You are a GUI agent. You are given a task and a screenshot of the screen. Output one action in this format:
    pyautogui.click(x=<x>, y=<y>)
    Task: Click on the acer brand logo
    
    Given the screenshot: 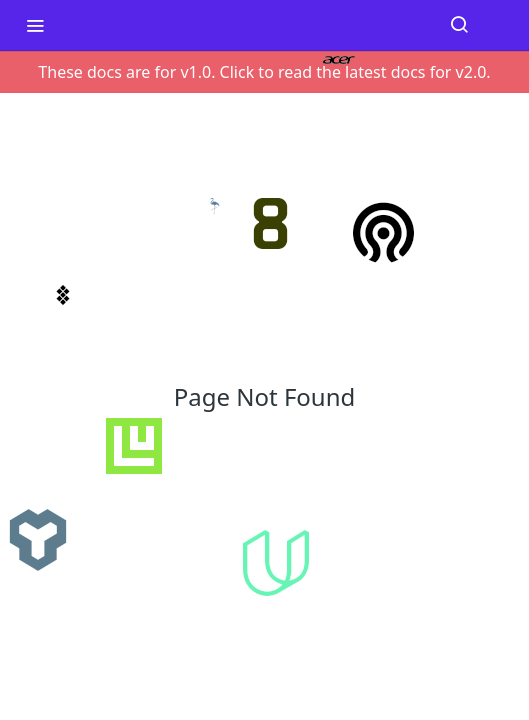 What is the action you would take?
    pyautogui.click(x=339, y=60)
    